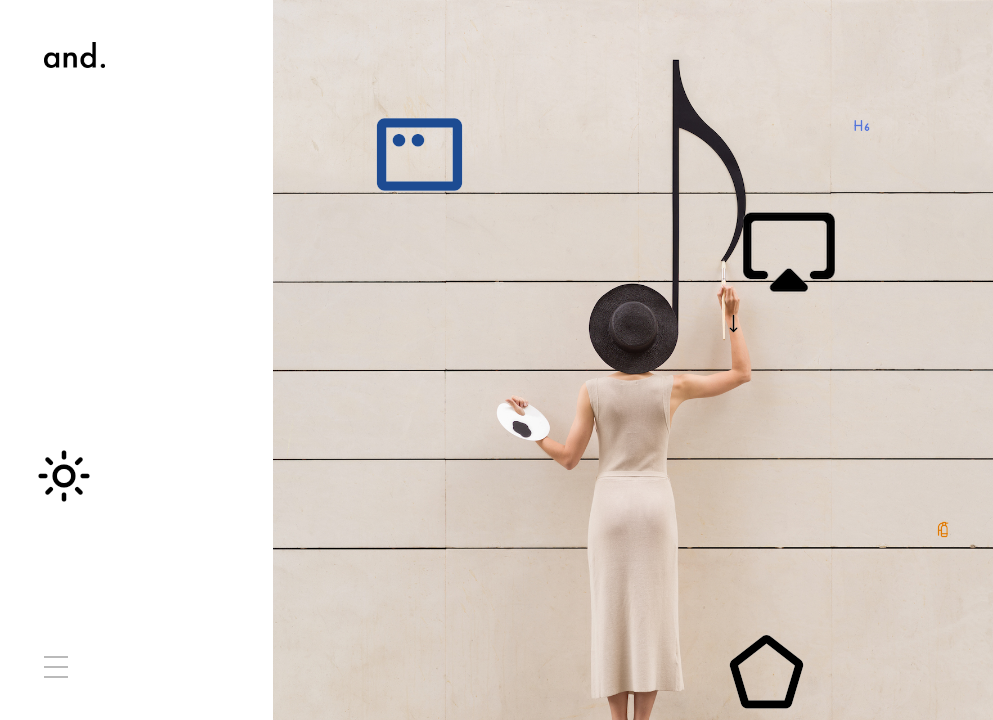 This screenshot has width=993, height=720. Describe the element at coordinates (943, 529) in the screenshot. I see `access fire safety information` at that location.